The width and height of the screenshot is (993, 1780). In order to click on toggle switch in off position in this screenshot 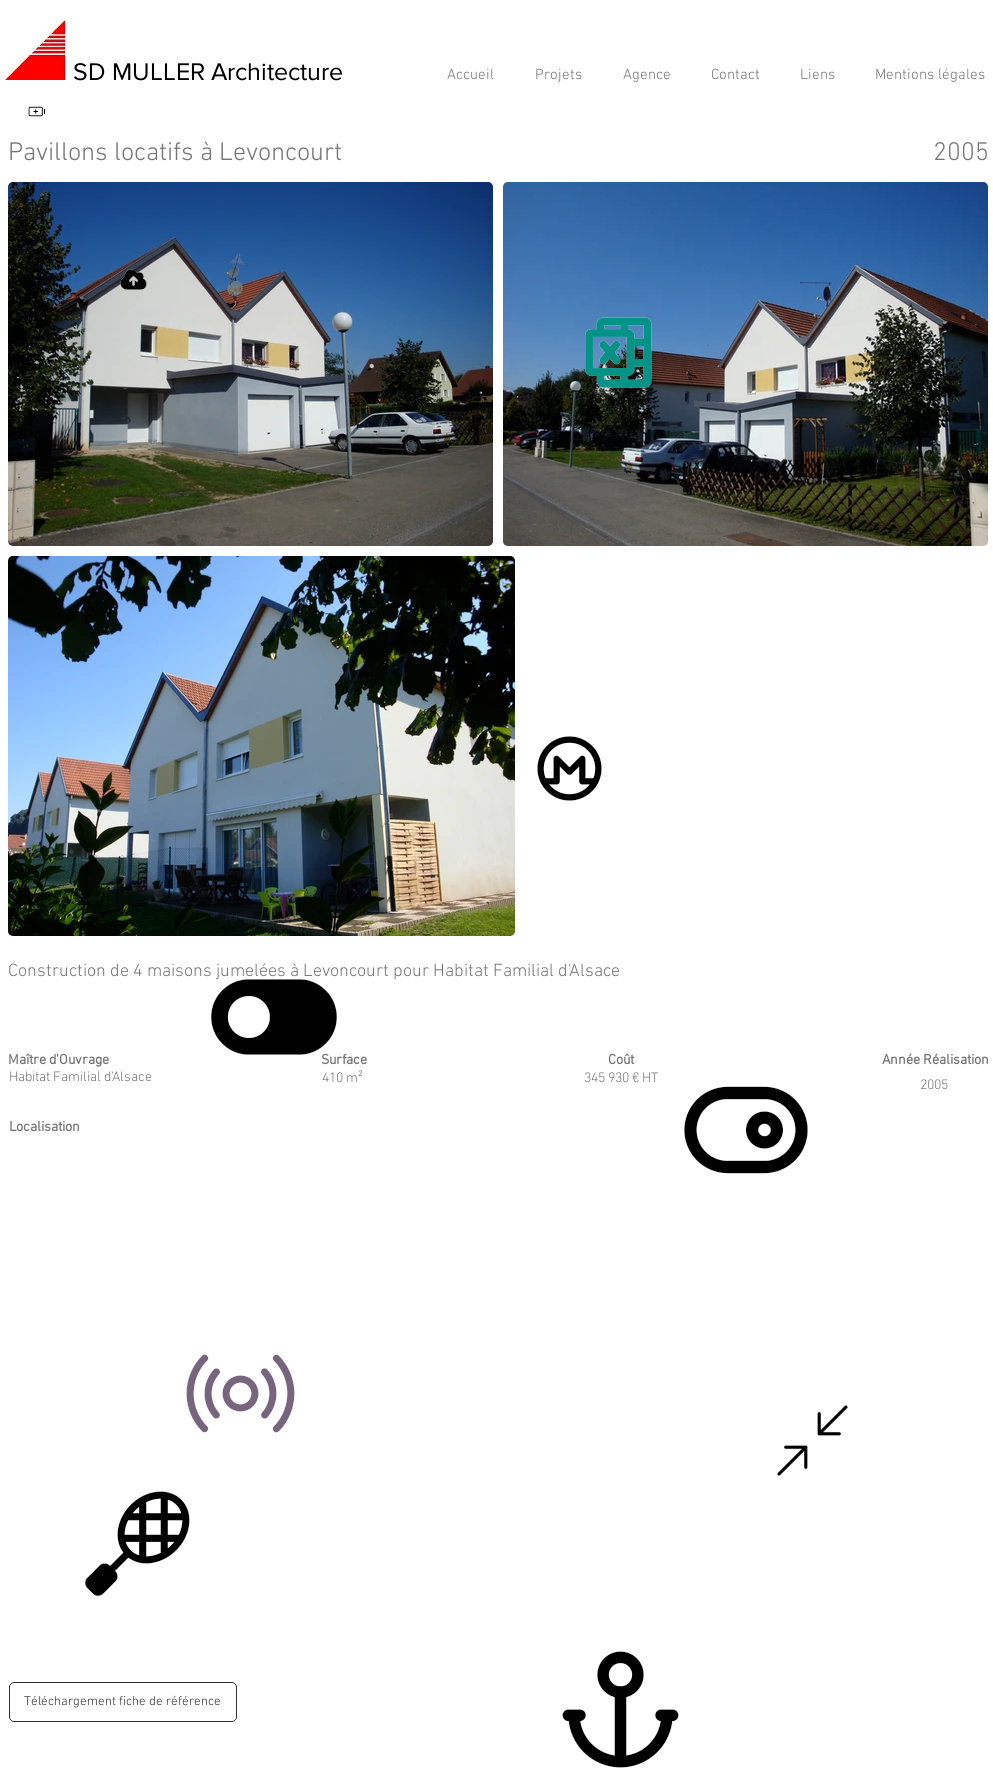, I will do `click(274, 1017)`.